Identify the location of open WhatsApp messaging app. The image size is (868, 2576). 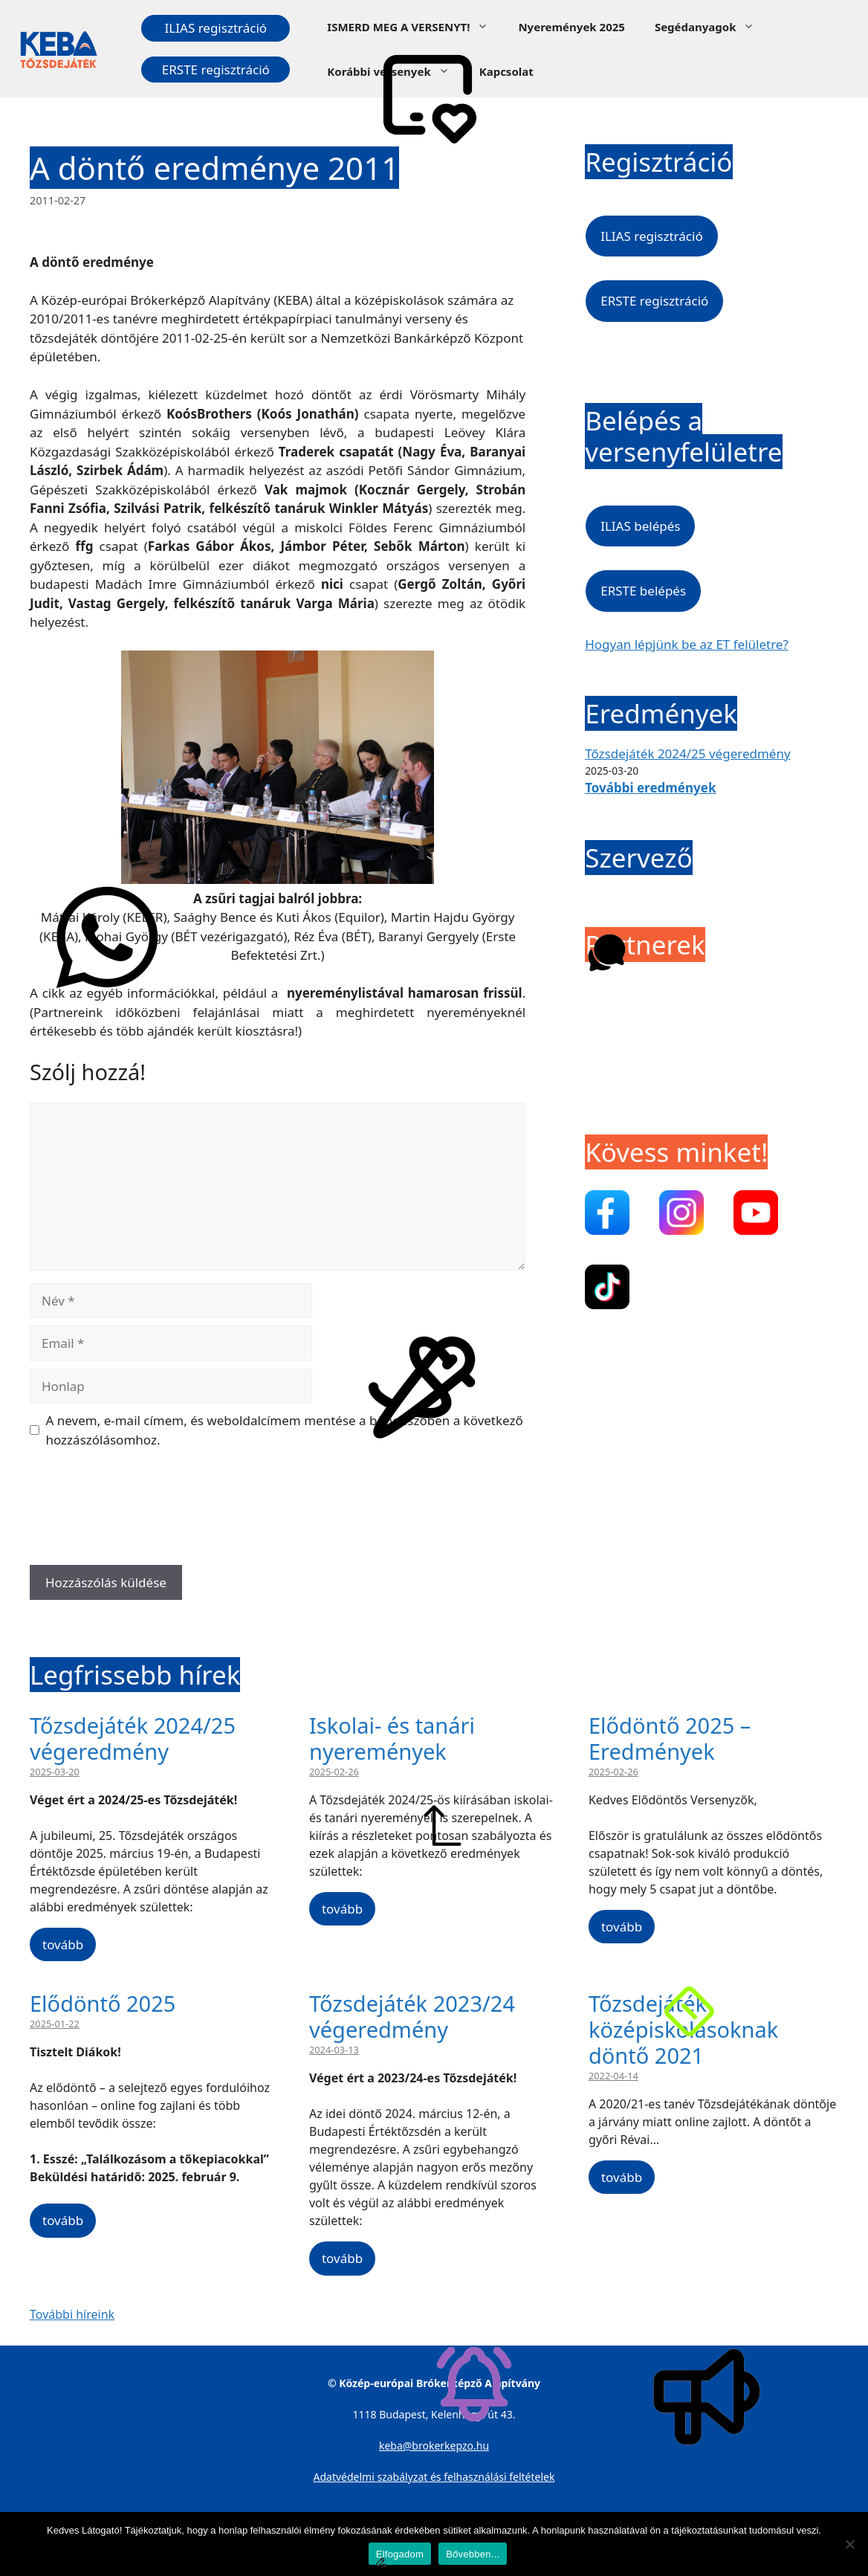
(107, 937).